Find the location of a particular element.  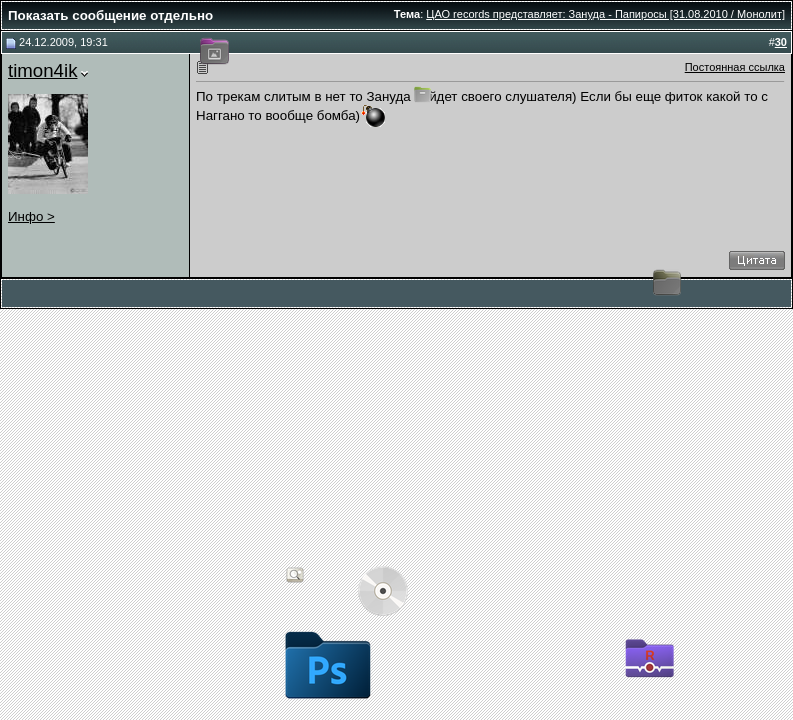

folder for Pokémon Team Rocket collection or fan content is located at coordinates (649, 659).